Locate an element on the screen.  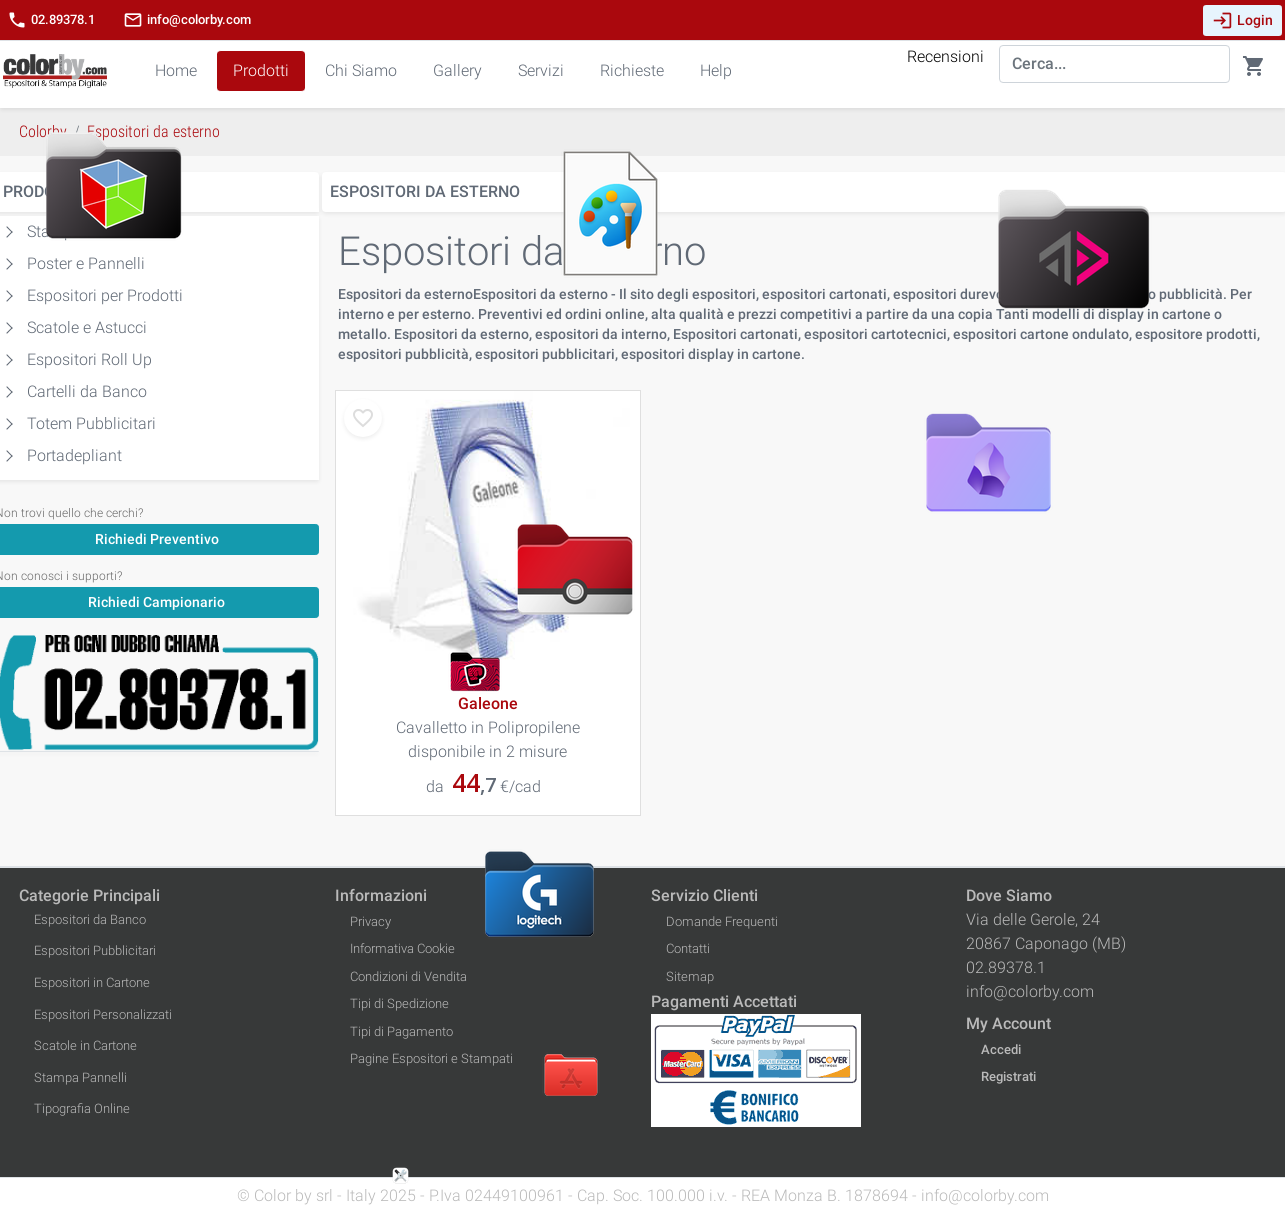
open logitech software or driver files is located at coordinates (539, 897).